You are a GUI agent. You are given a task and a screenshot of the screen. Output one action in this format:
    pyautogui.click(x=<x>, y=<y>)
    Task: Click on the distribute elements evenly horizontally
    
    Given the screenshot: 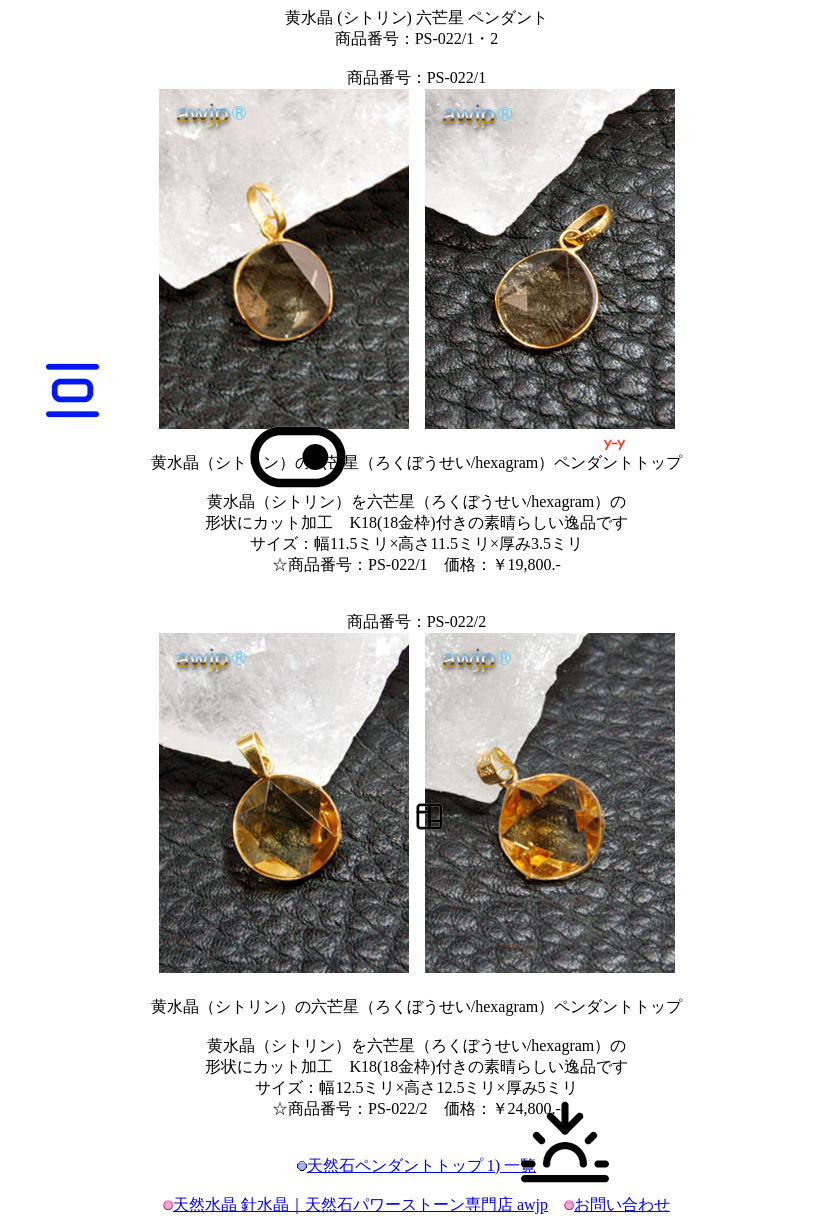 What is the action you would take?
    pyautogui.click(x=72, y=390)
    